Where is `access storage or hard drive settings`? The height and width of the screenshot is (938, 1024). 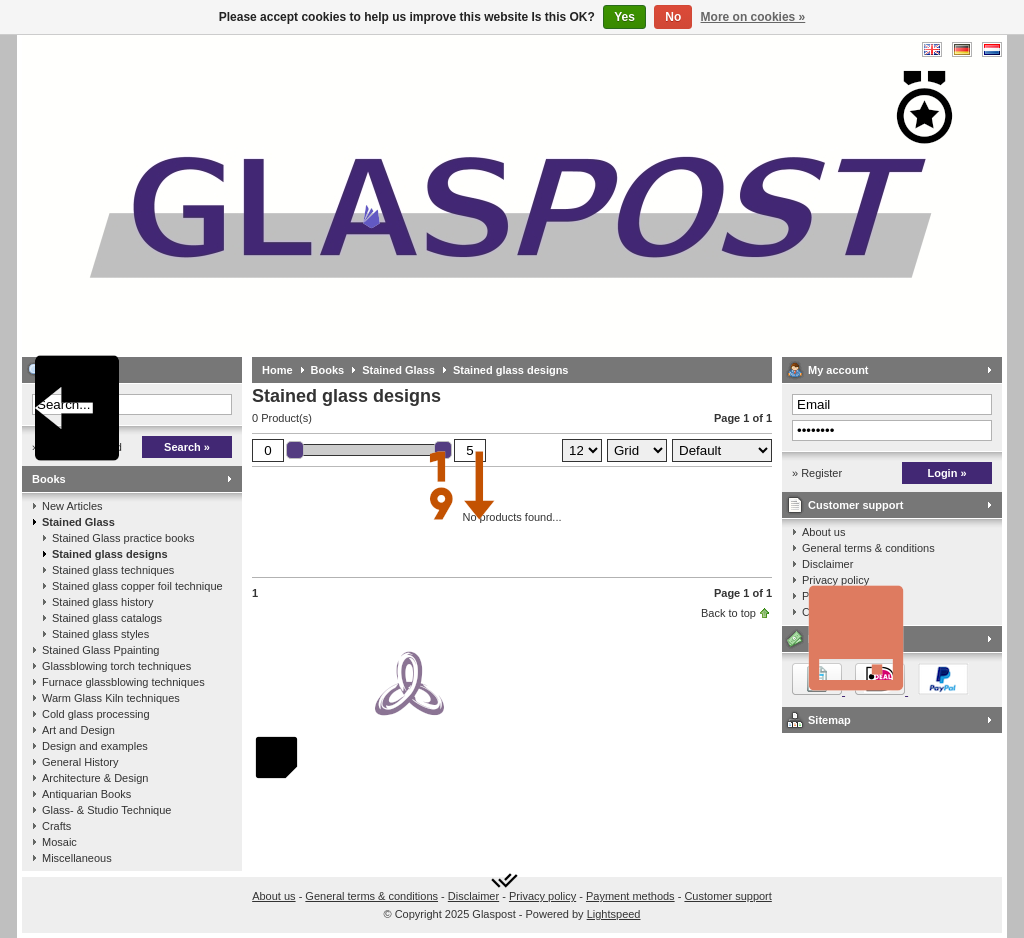
access storage or hard drive settings is located at coordinates (856, 638).